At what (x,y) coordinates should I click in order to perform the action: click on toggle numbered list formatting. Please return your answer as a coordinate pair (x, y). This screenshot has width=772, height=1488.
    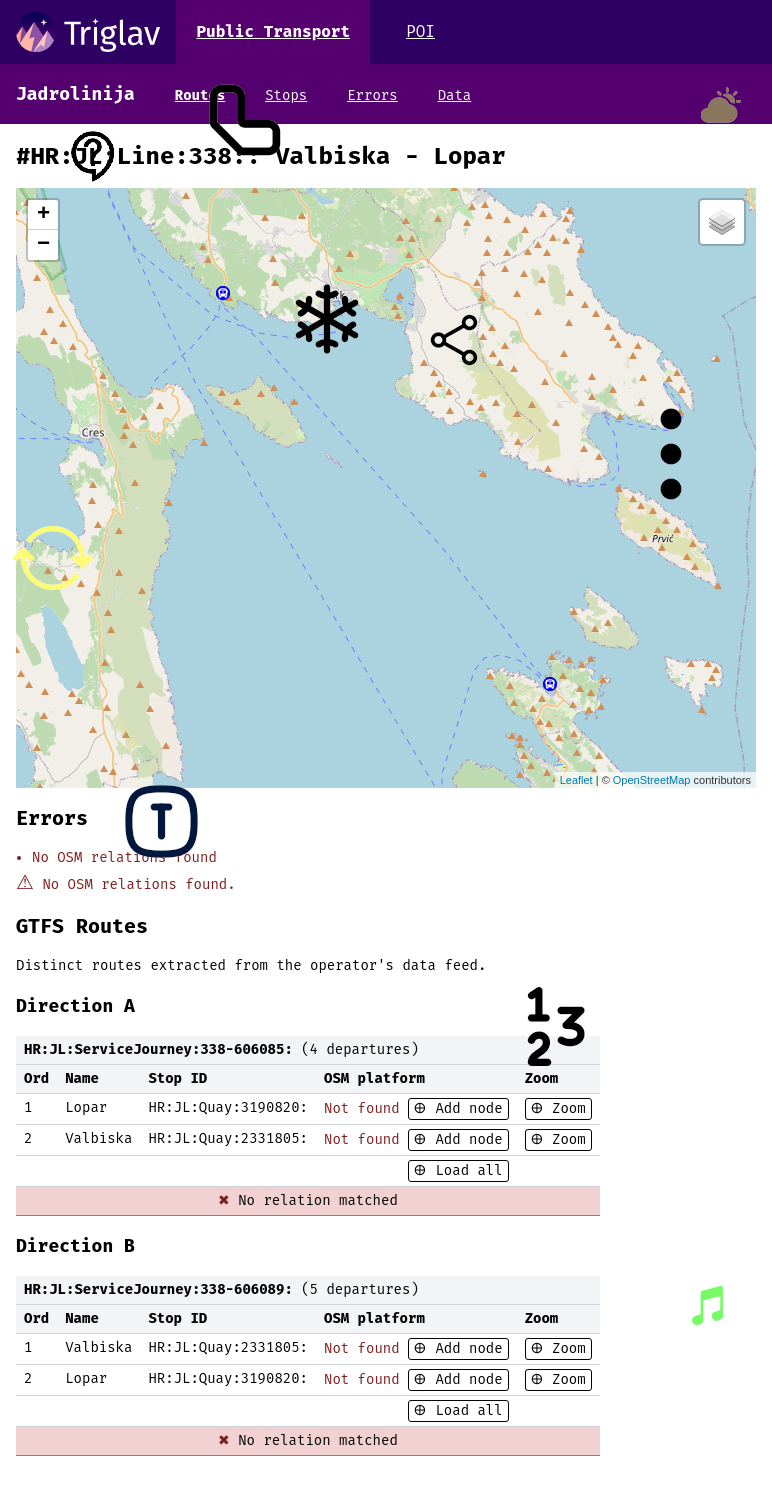
    Looking at the image, I should click on (552, 1026).